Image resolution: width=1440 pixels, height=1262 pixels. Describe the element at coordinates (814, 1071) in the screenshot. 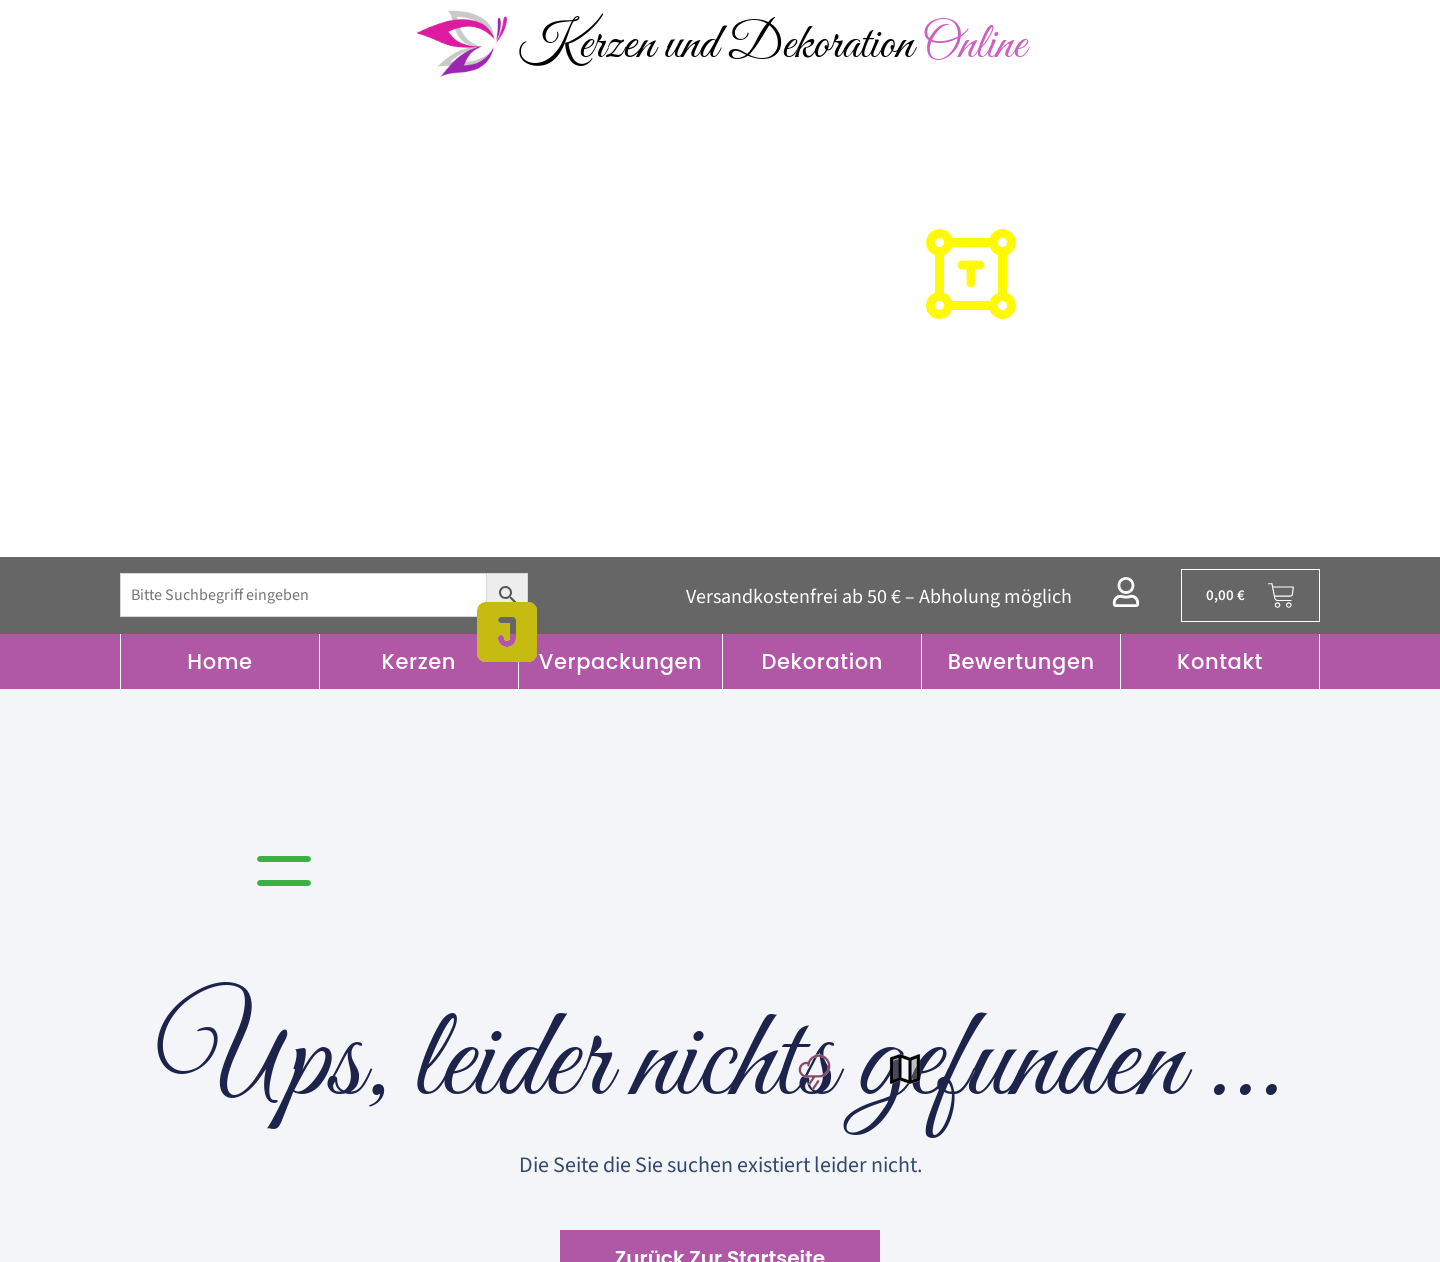

I see `view current weather conditions` at that location.